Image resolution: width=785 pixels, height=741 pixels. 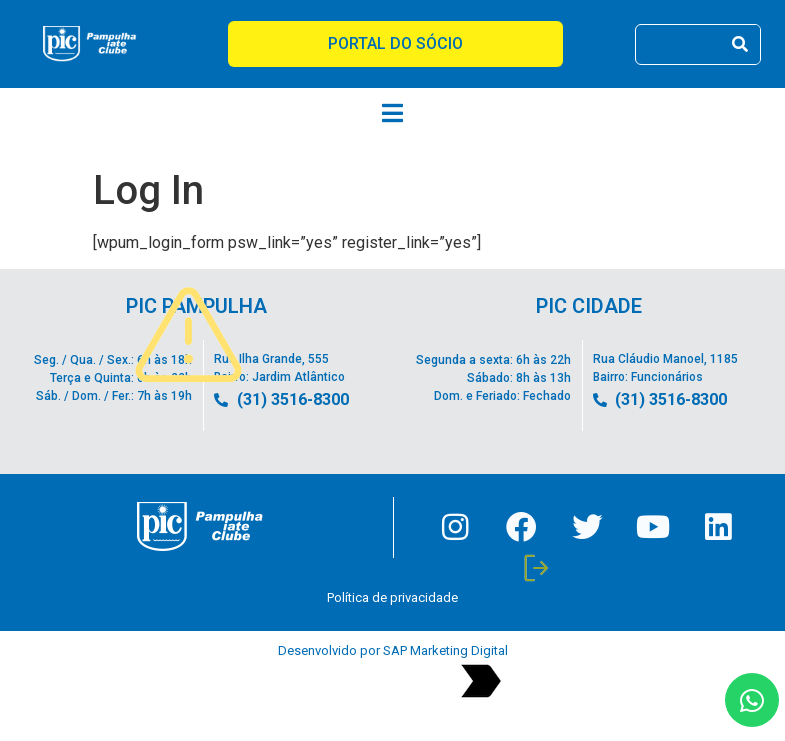 I want to click on mark a message or item as important, so click(x=480, y=681).